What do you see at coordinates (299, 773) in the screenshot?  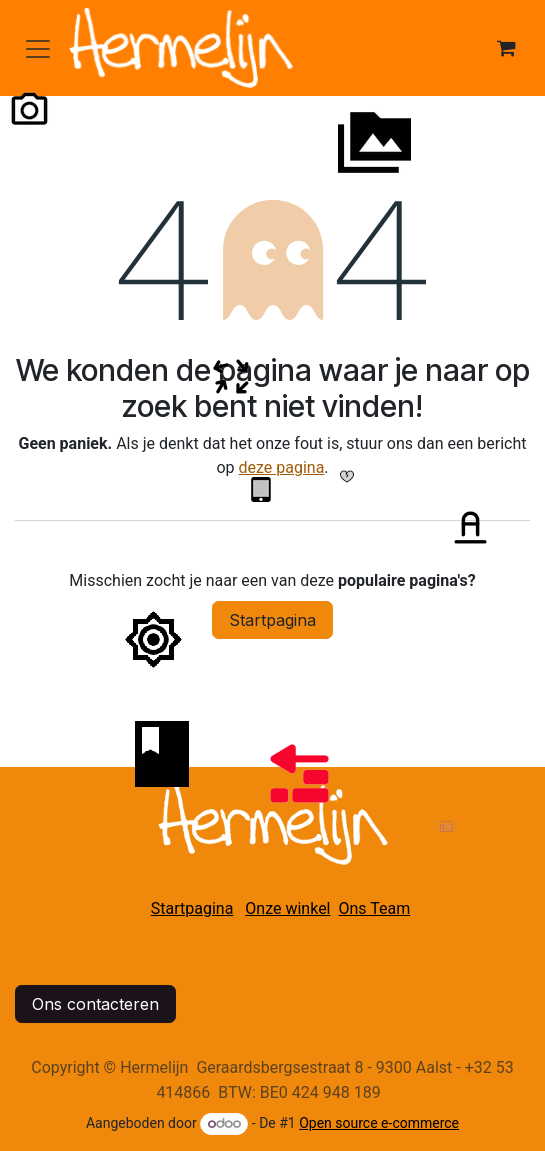 I see `access construction or building tools` at bounding box center [299, 773].